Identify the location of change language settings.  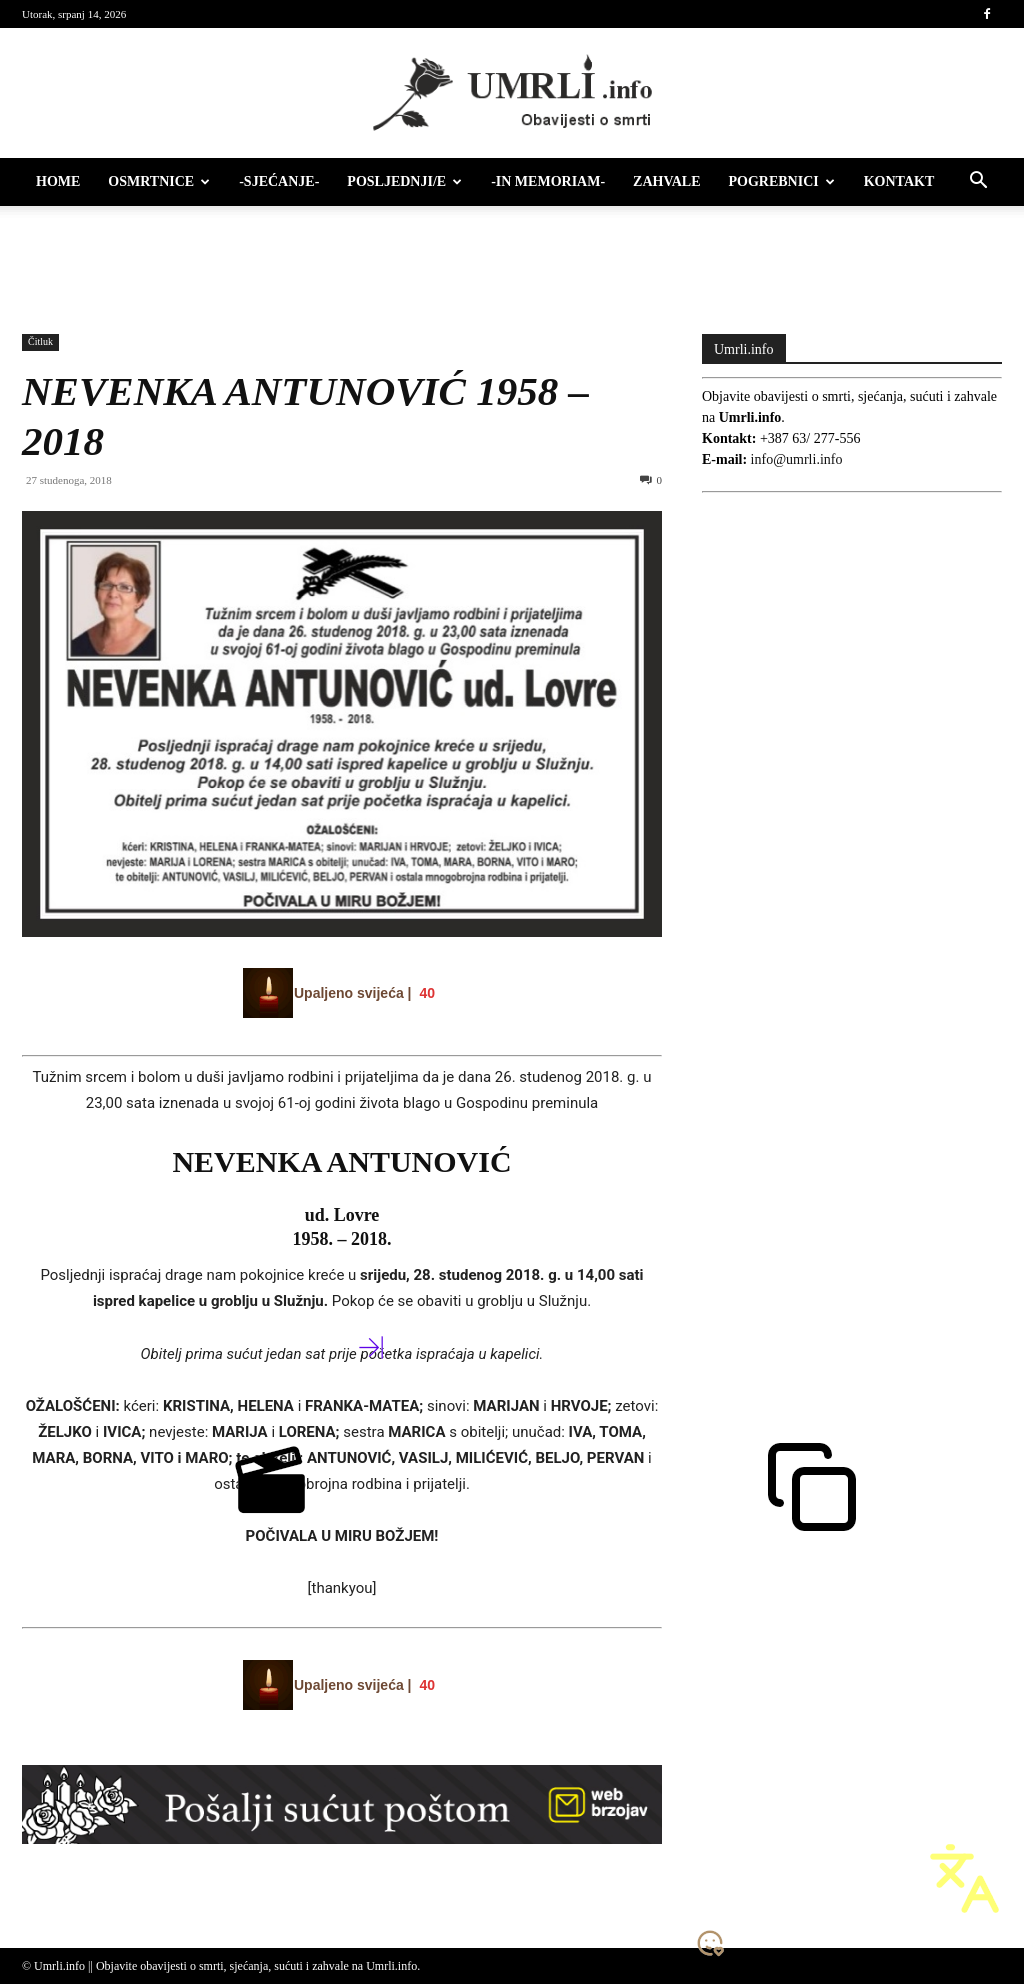
(964, 1878).